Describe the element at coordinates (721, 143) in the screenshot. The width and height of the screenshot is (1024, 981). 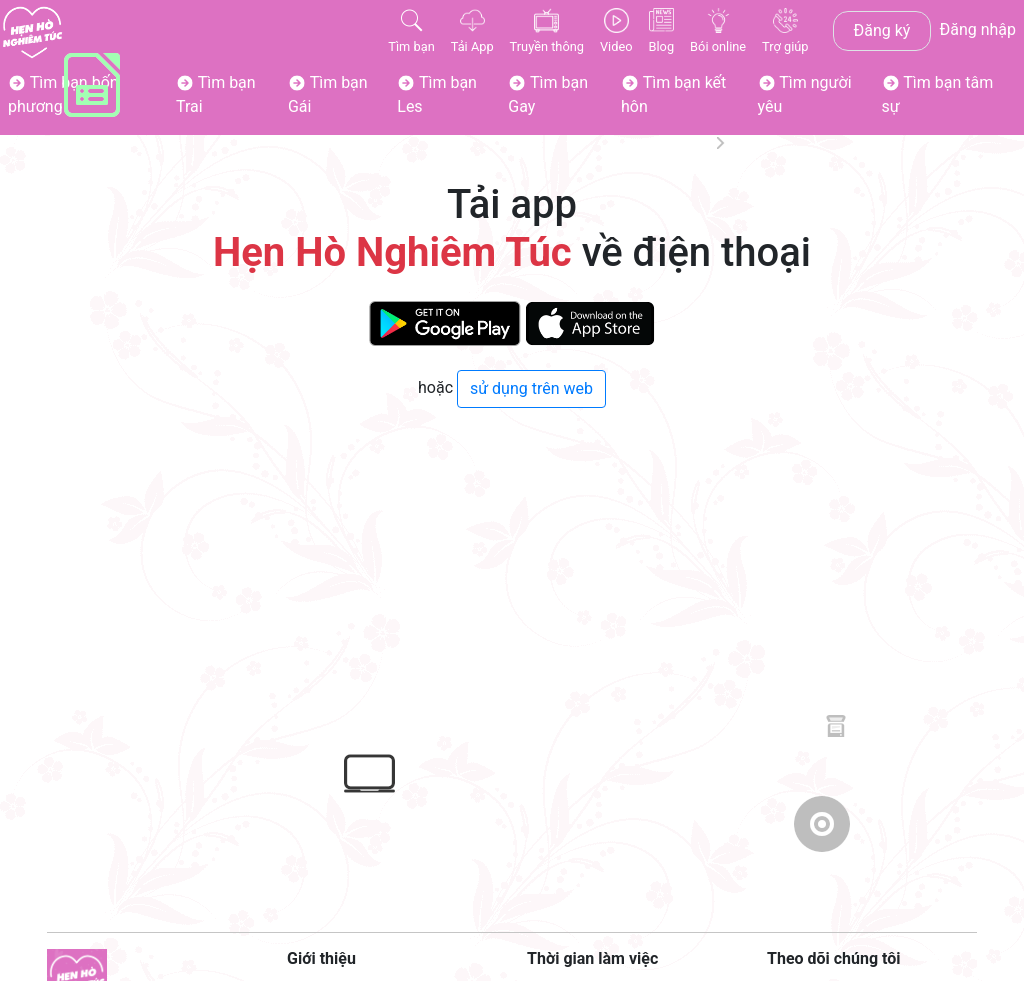
I see `navigate to the next item or page` at that location.